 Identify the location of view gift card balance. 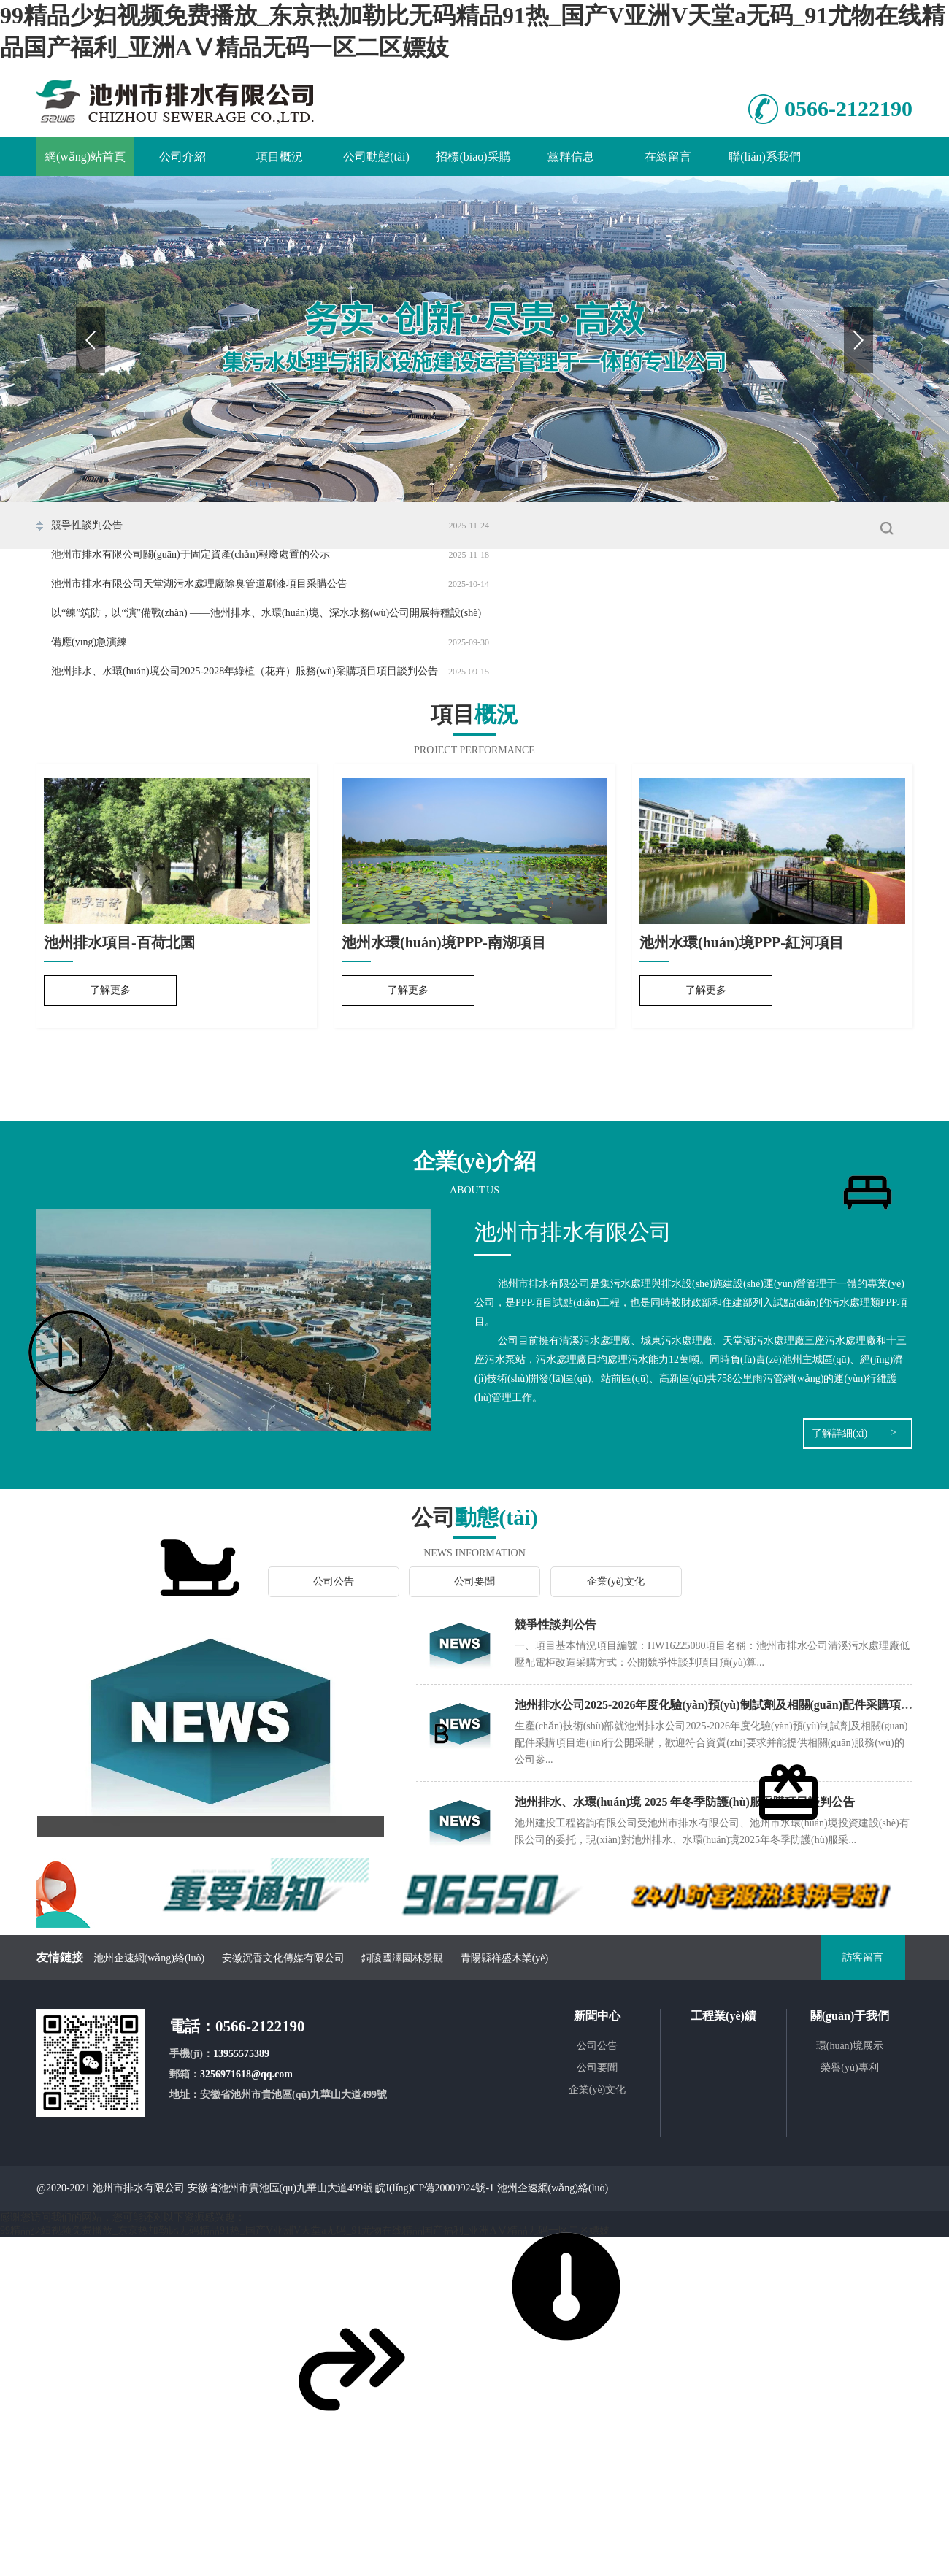
(788, 1793).